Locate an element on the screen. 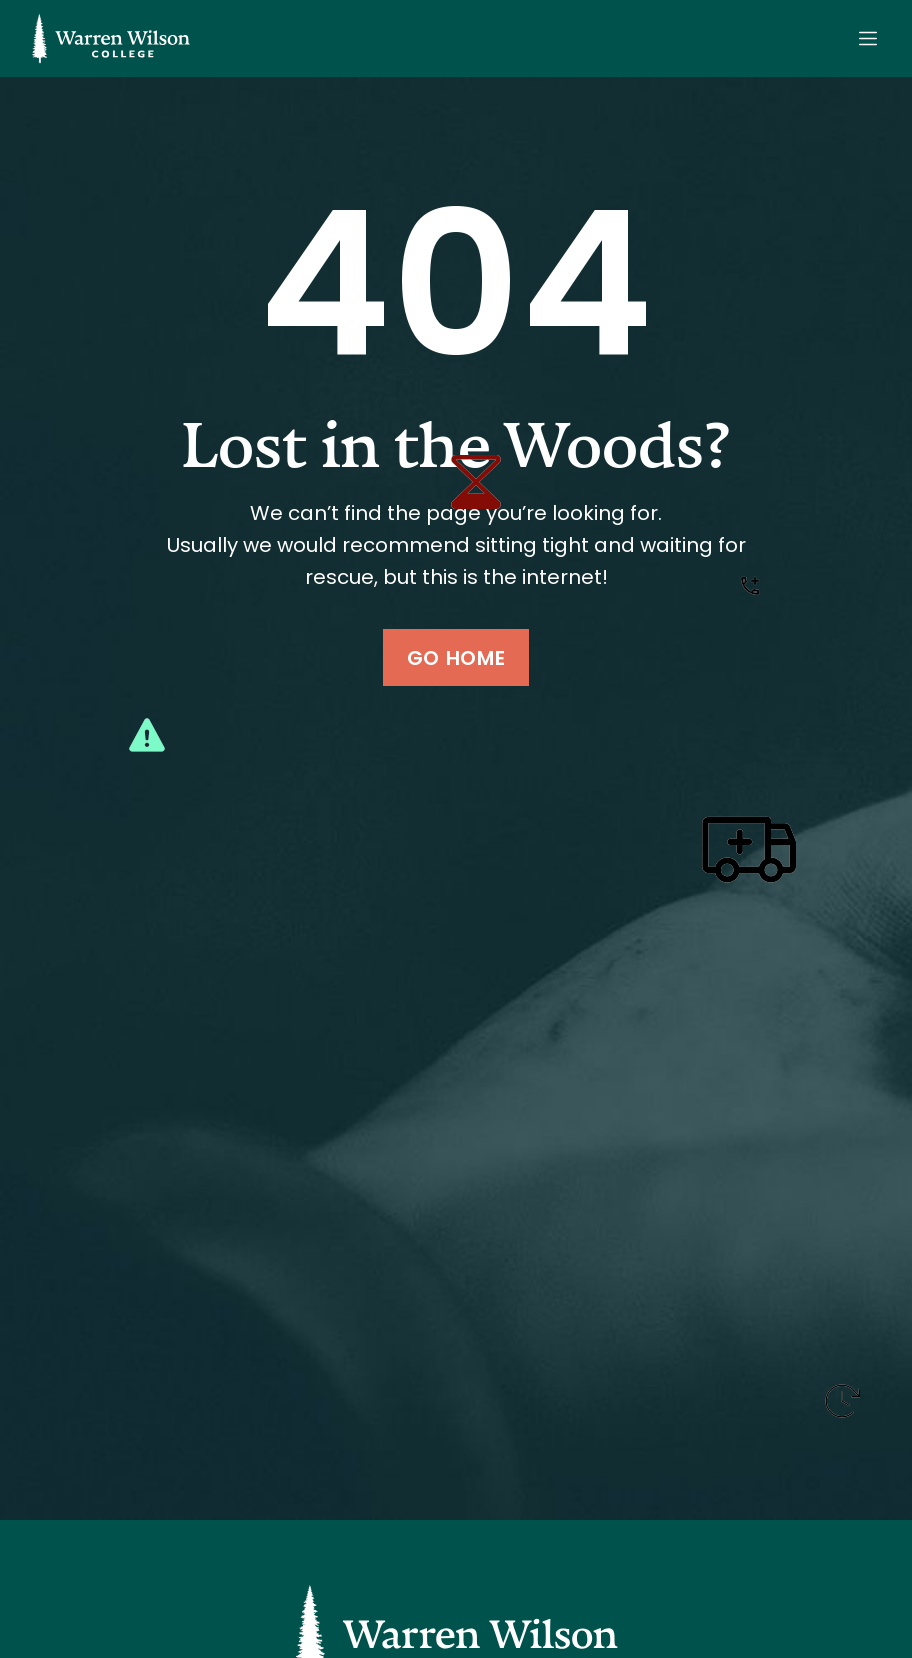 This screenshot has width=912, height=1658. indicates a warning or caution state is located at coordinates (147, 736).